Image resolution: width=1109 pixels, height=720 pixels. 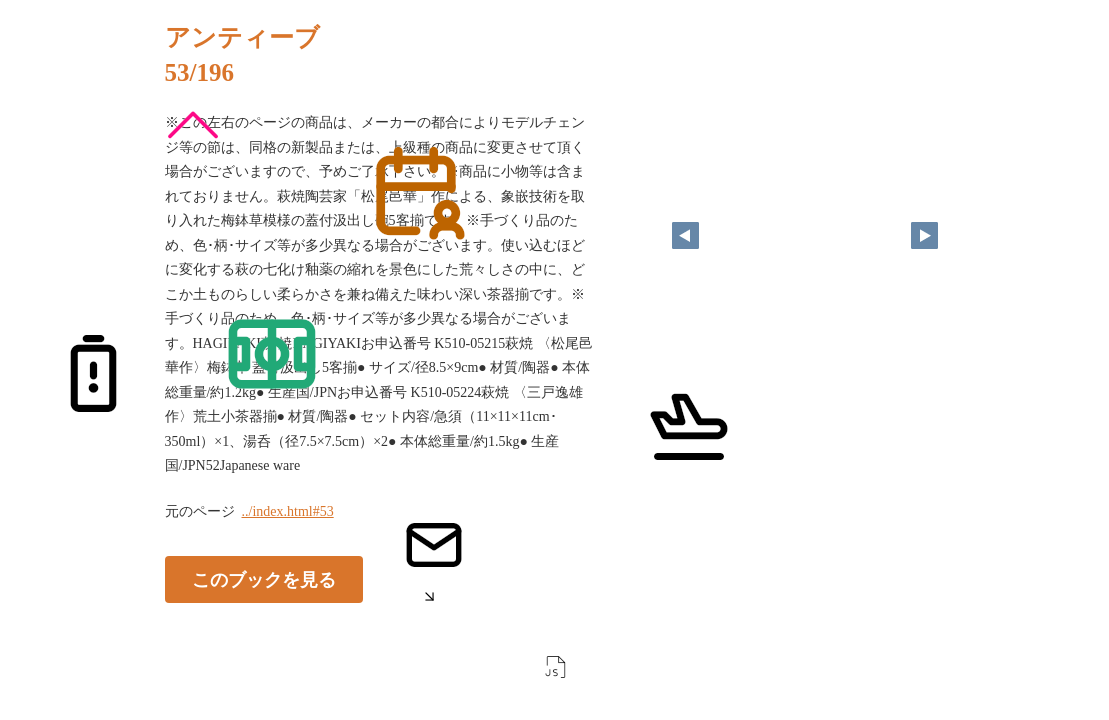 What do you see at coordinates (193, 139) in the screenshot?
I see `collapse an expanded section` at bounding box center [193, 139].